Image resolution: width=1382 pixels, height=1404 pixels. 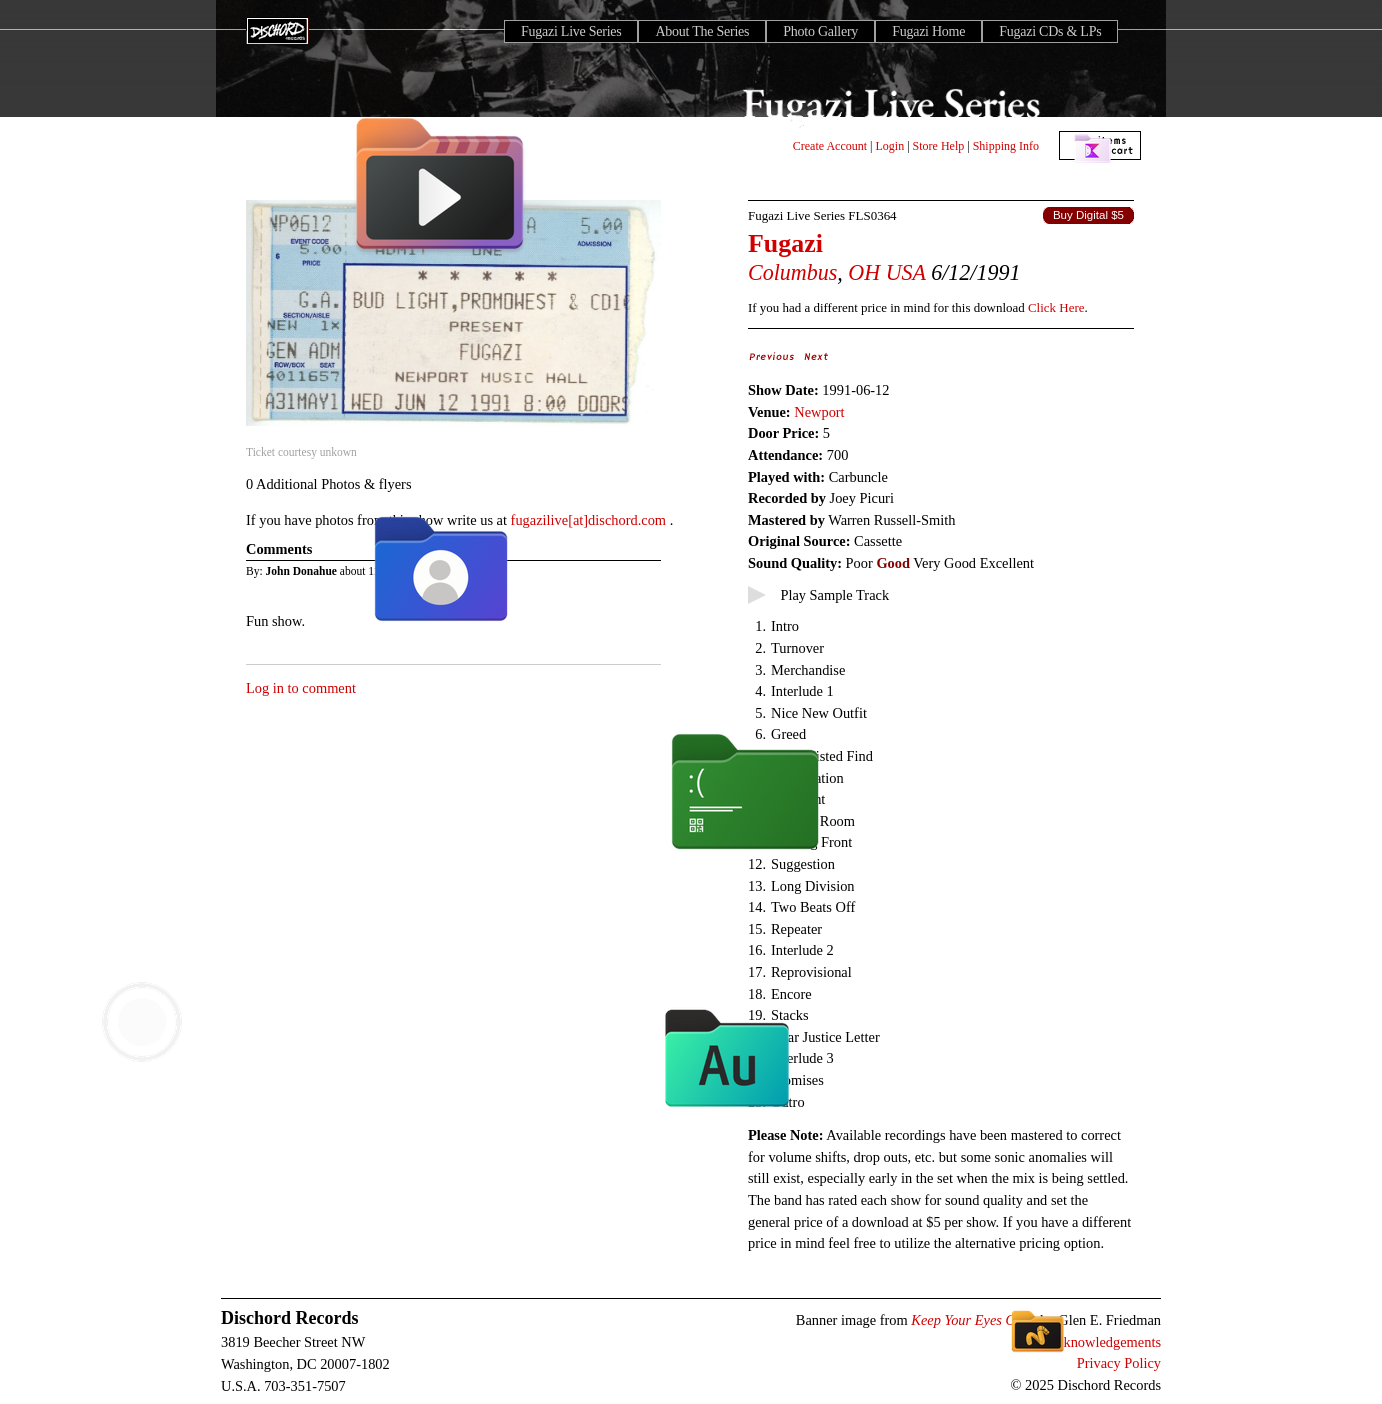 What do you see at coordinates (440, 572) in the screenshot?
I see `open user profile folder` at bounding box center [440, 572].